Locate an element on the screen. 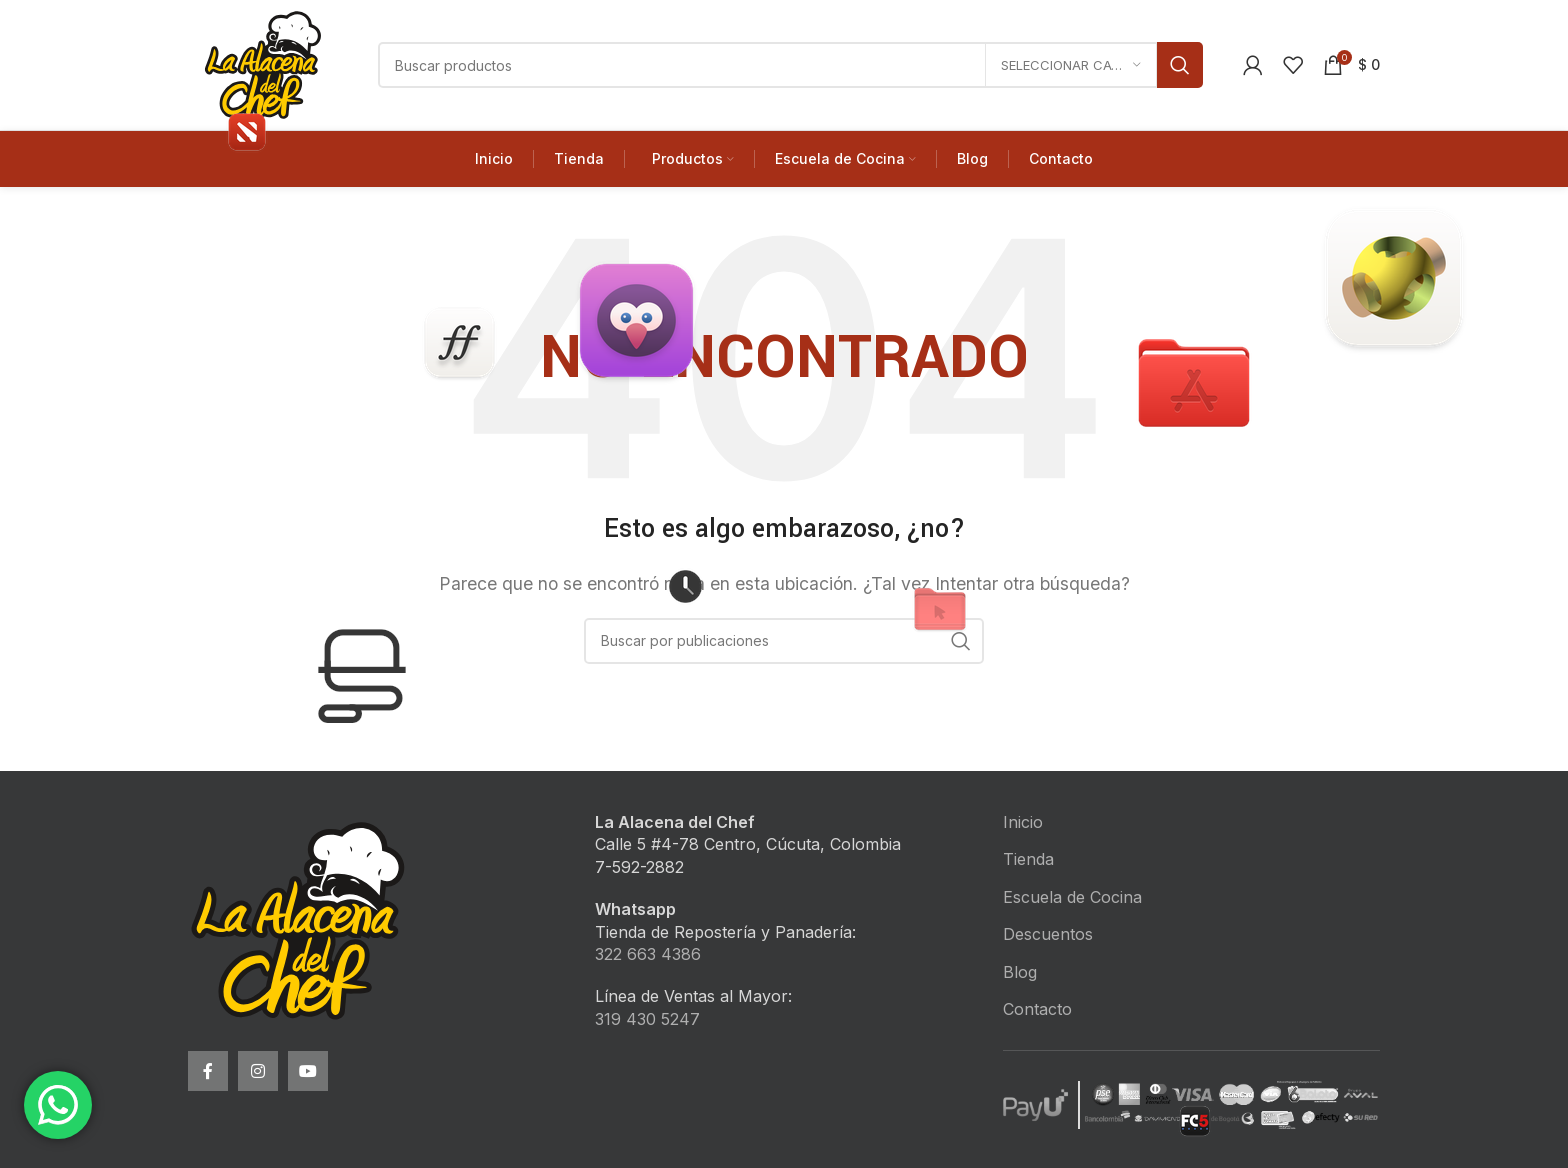  connect to a USB dock or hub is located at coordinates (362, 673).